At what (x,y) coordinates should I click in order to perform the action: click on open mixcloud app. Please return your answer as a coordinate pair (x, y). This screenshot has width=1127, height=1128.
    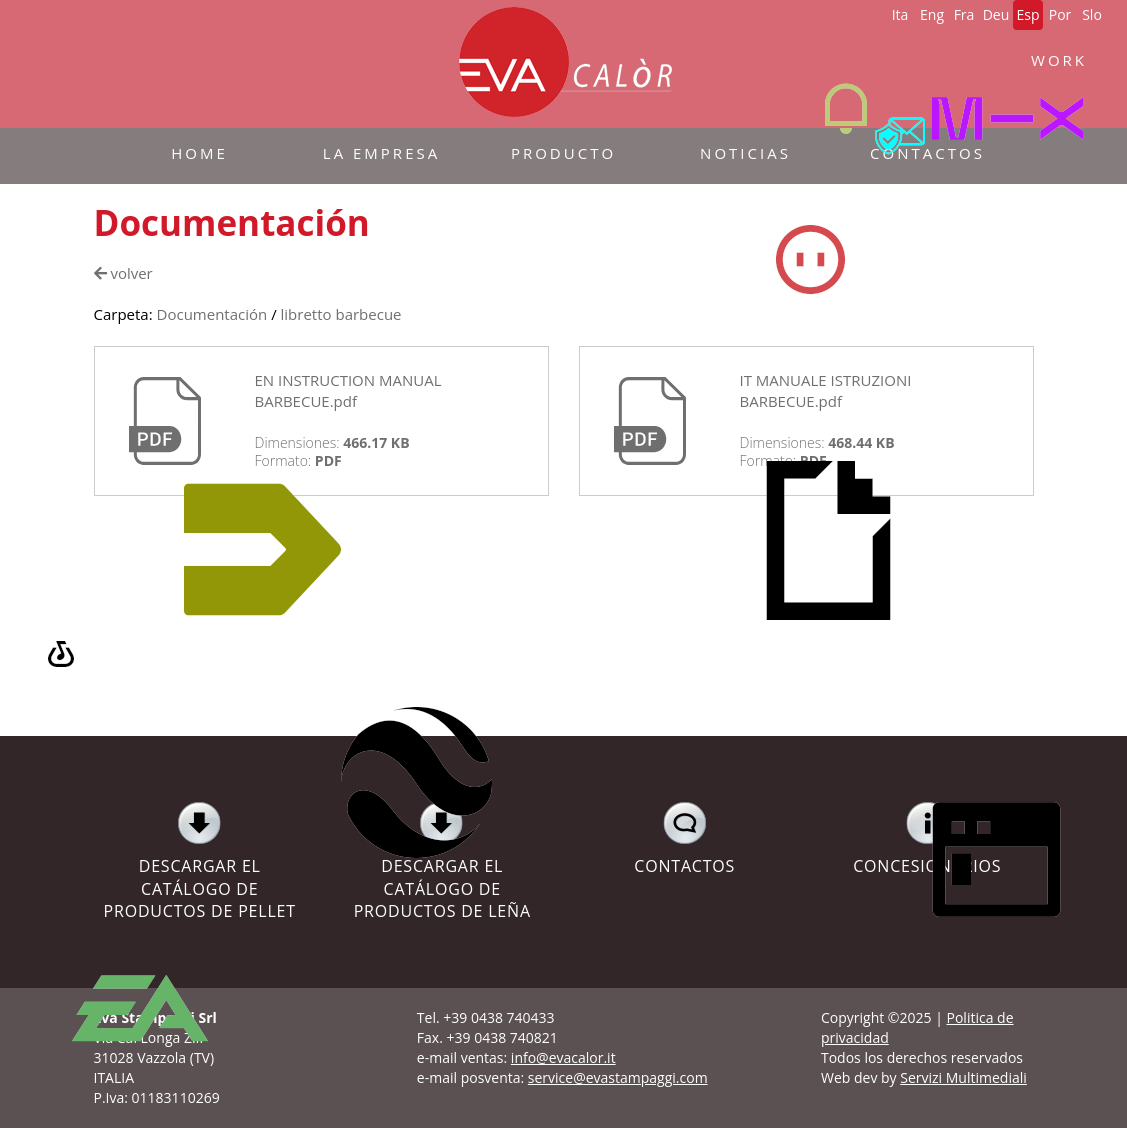
    Looking at the image, I should click on (1007, 118).